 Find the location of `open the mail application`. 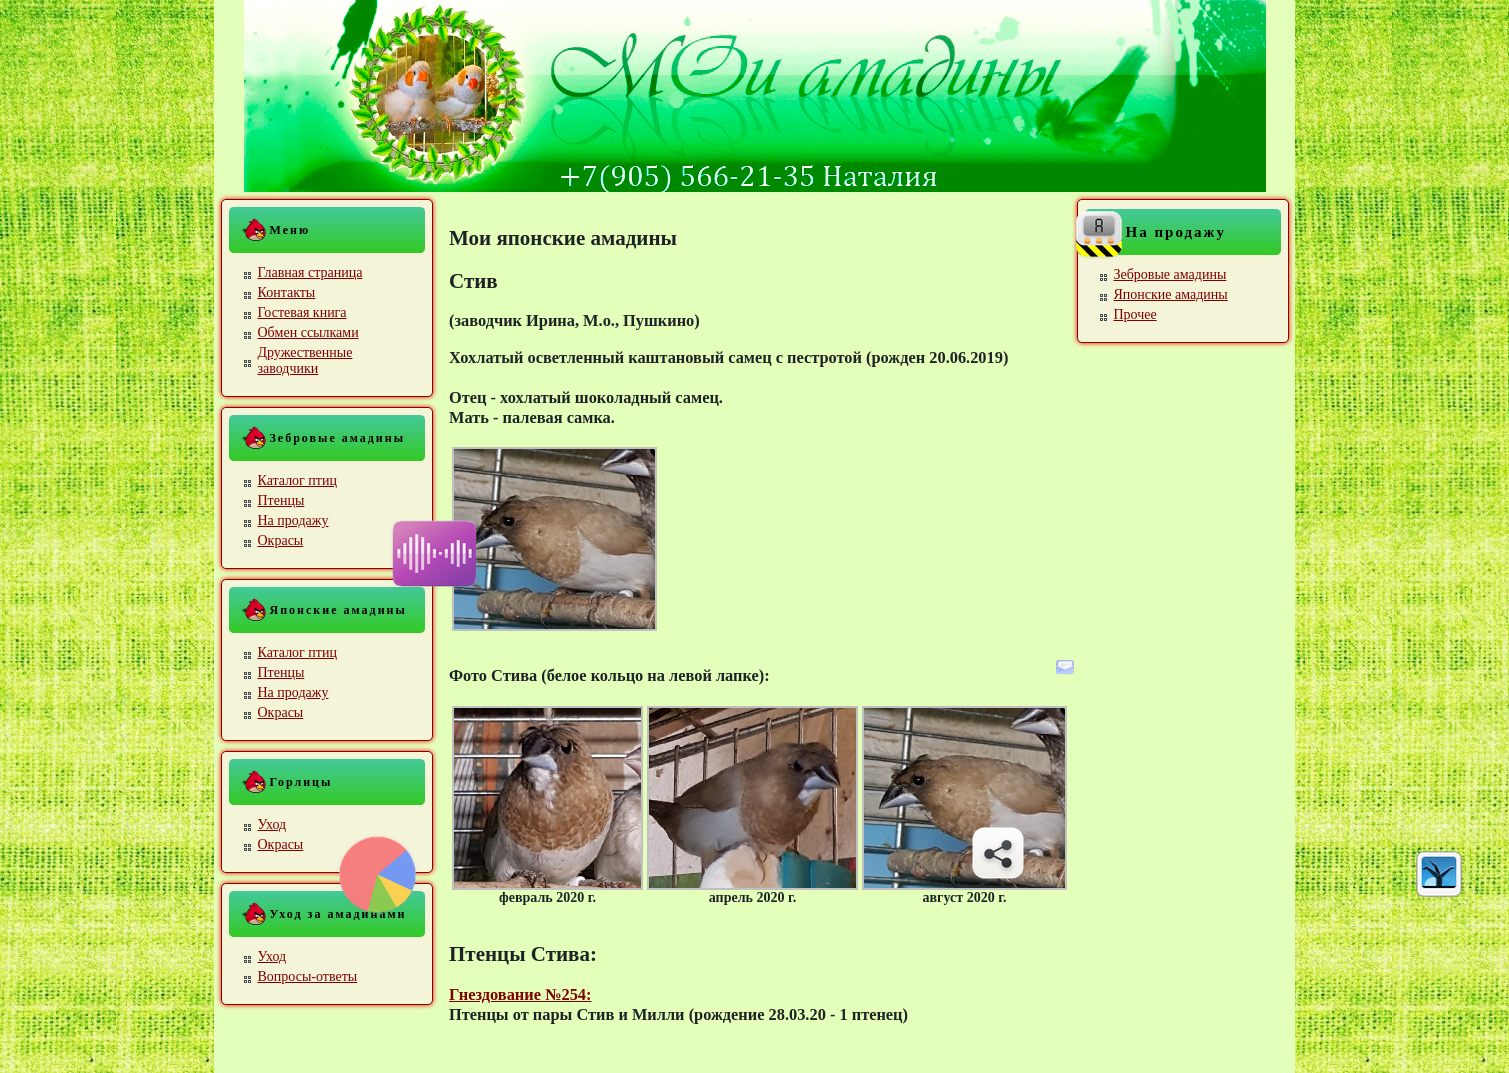

open the mail application is located at coordinates (1065, 667).